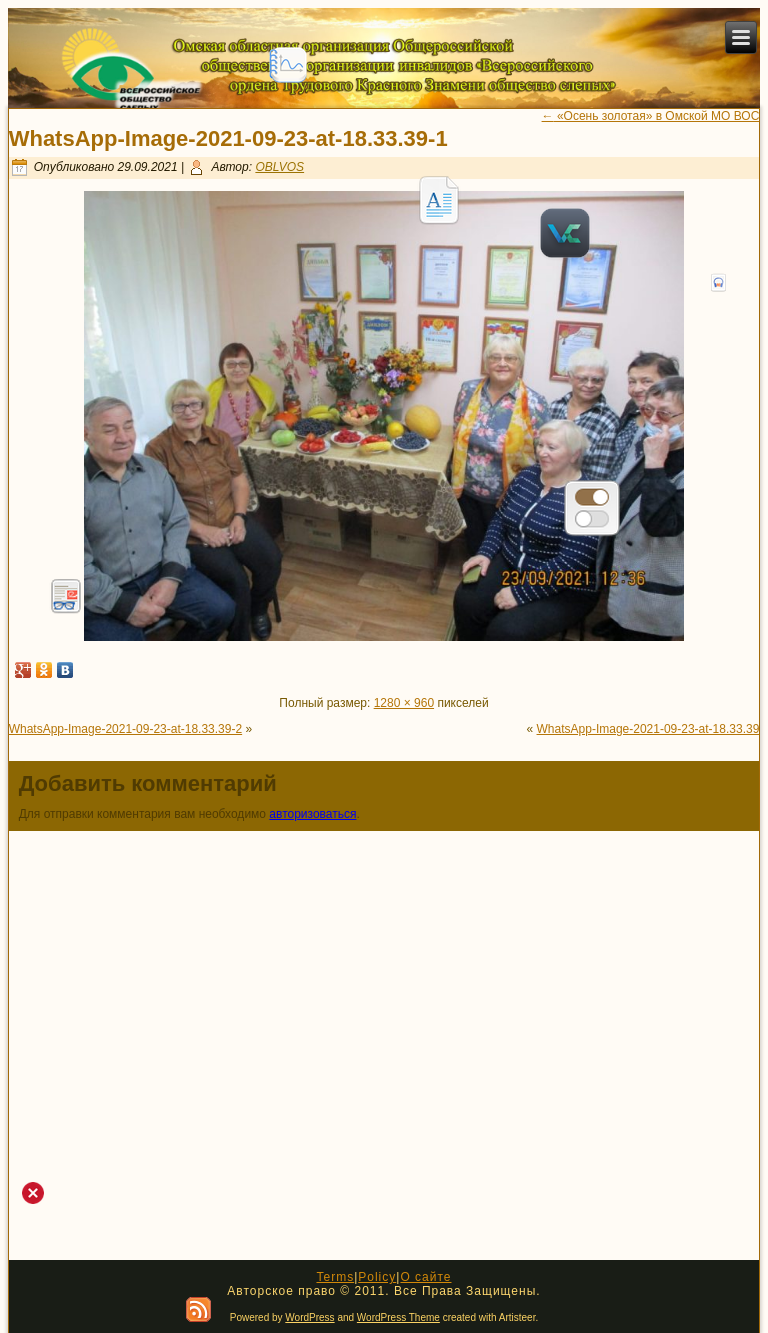 This screenshot has height=1333, width=768. What do you see at coordinates (439, 200) in the screenshot?
I see `open a text document file` at bounding box center [439, 200].